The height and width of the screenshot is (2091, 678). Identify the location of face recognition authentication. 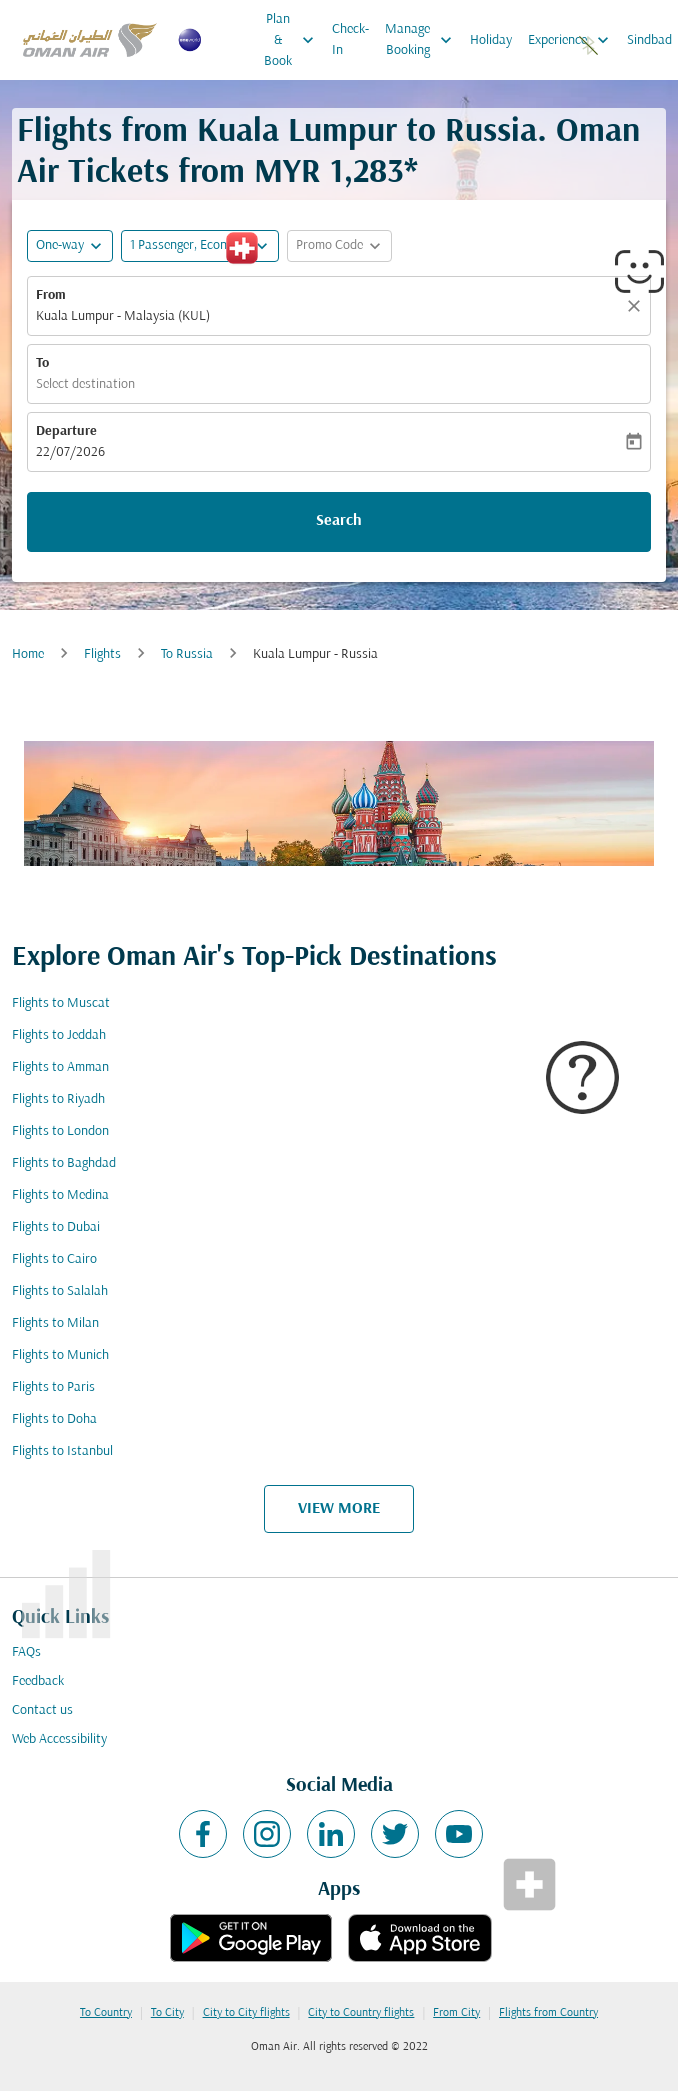
(639, 271).